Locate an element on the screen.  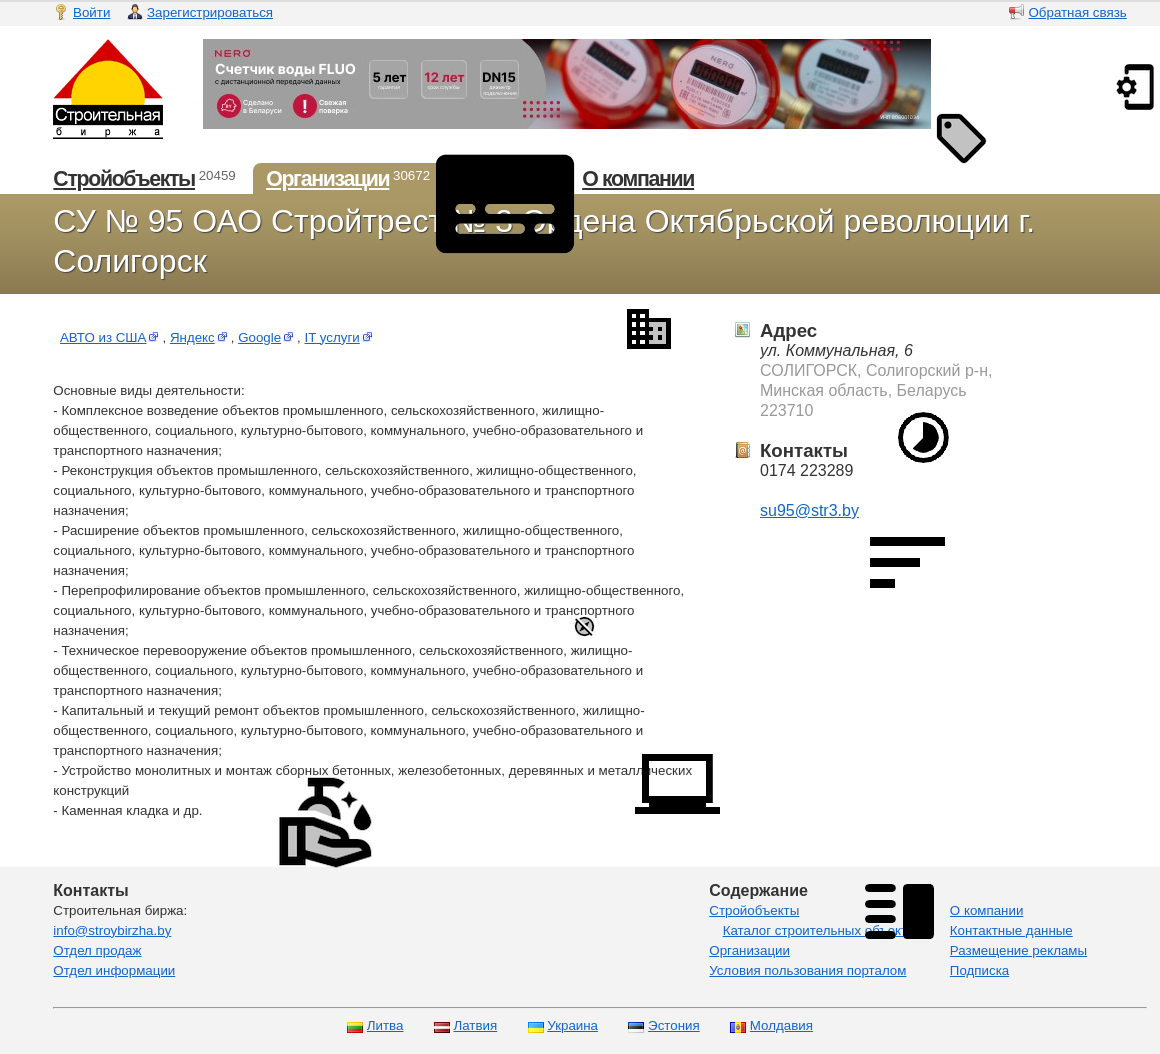
hand washing or hygiene reminder is located at coordinates (327, 821).